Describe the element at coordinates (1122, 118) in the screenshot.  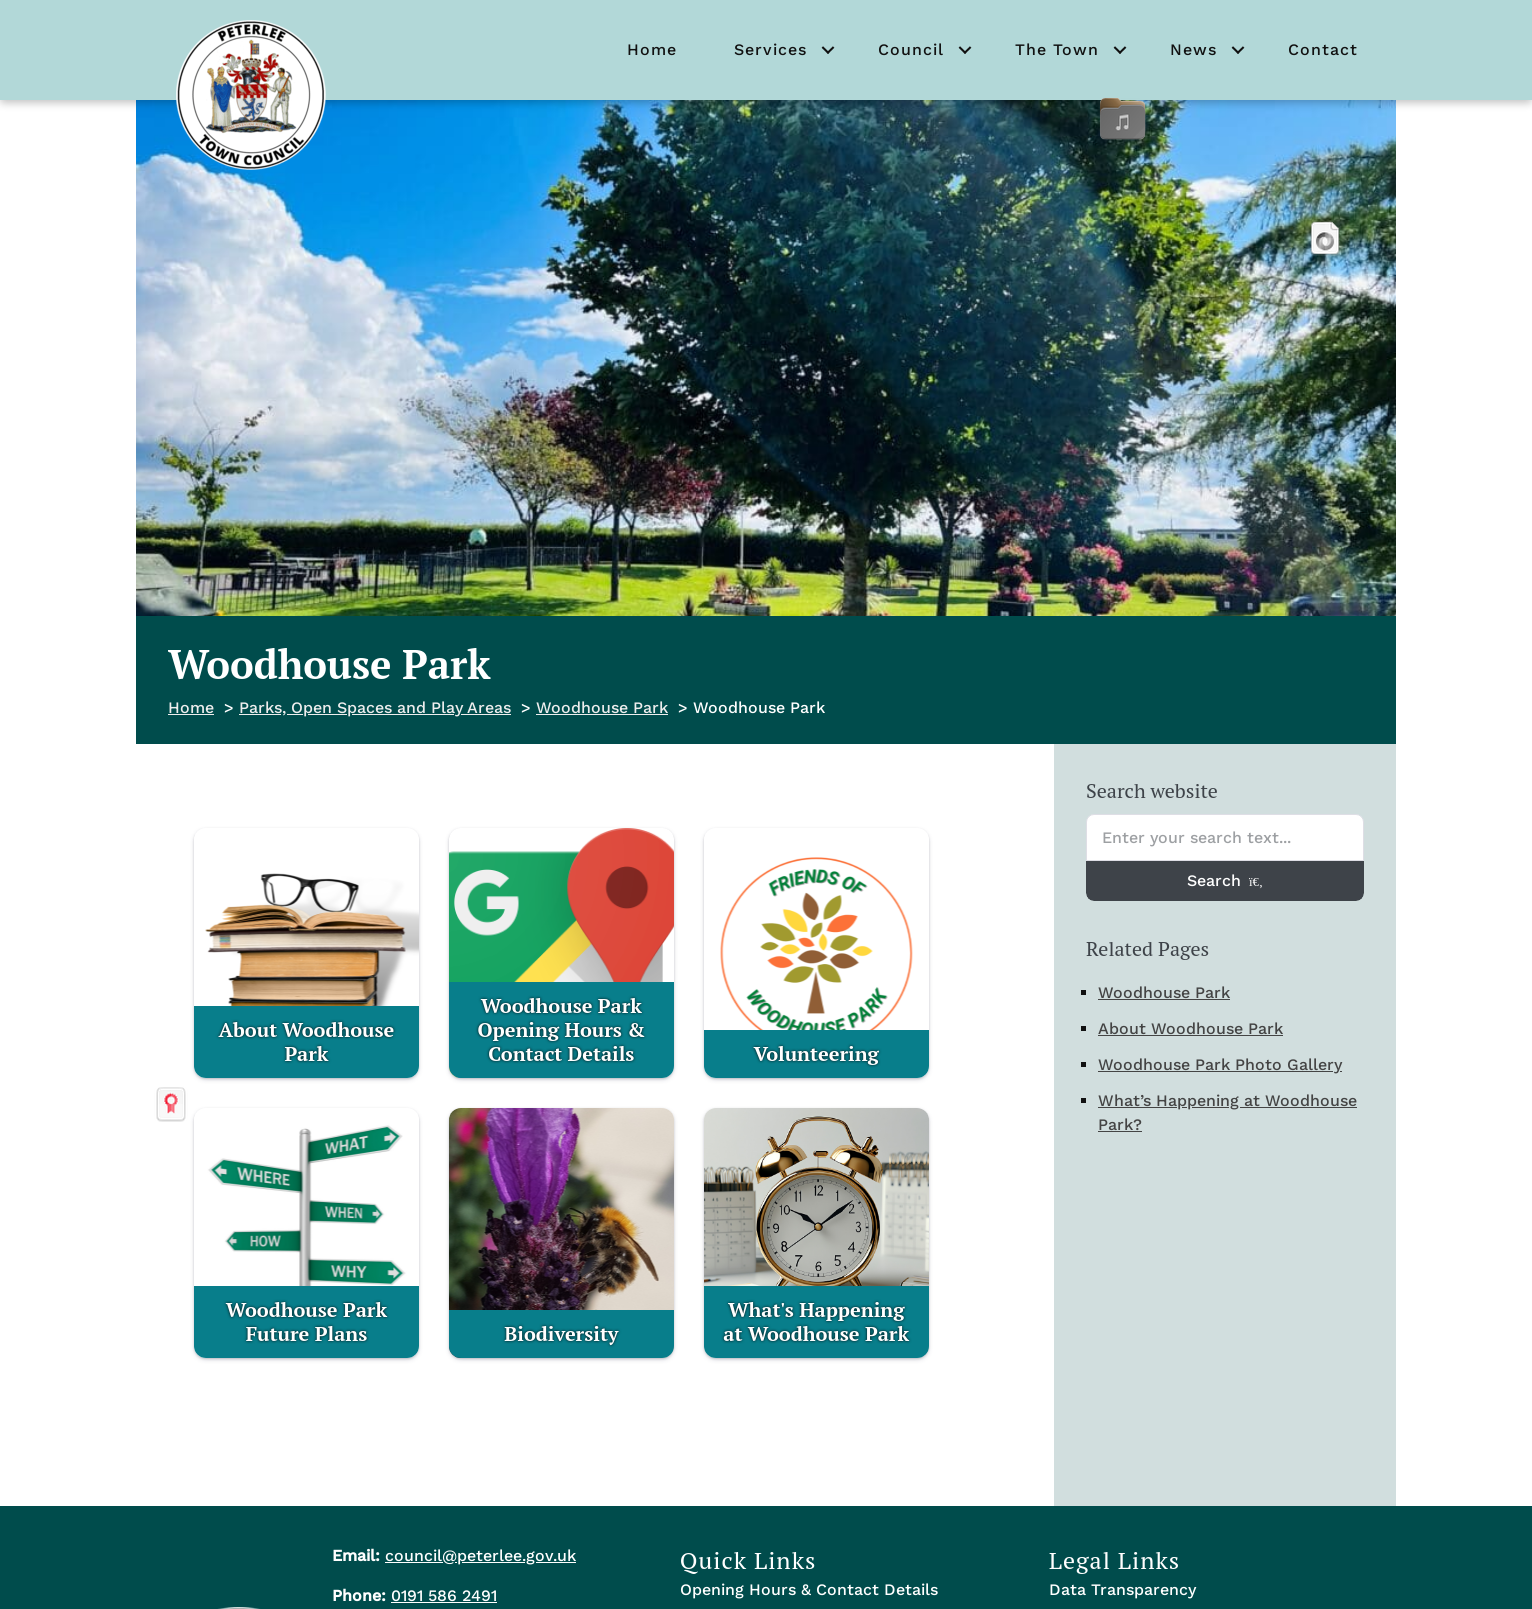
I see `open your music folder` at that location.